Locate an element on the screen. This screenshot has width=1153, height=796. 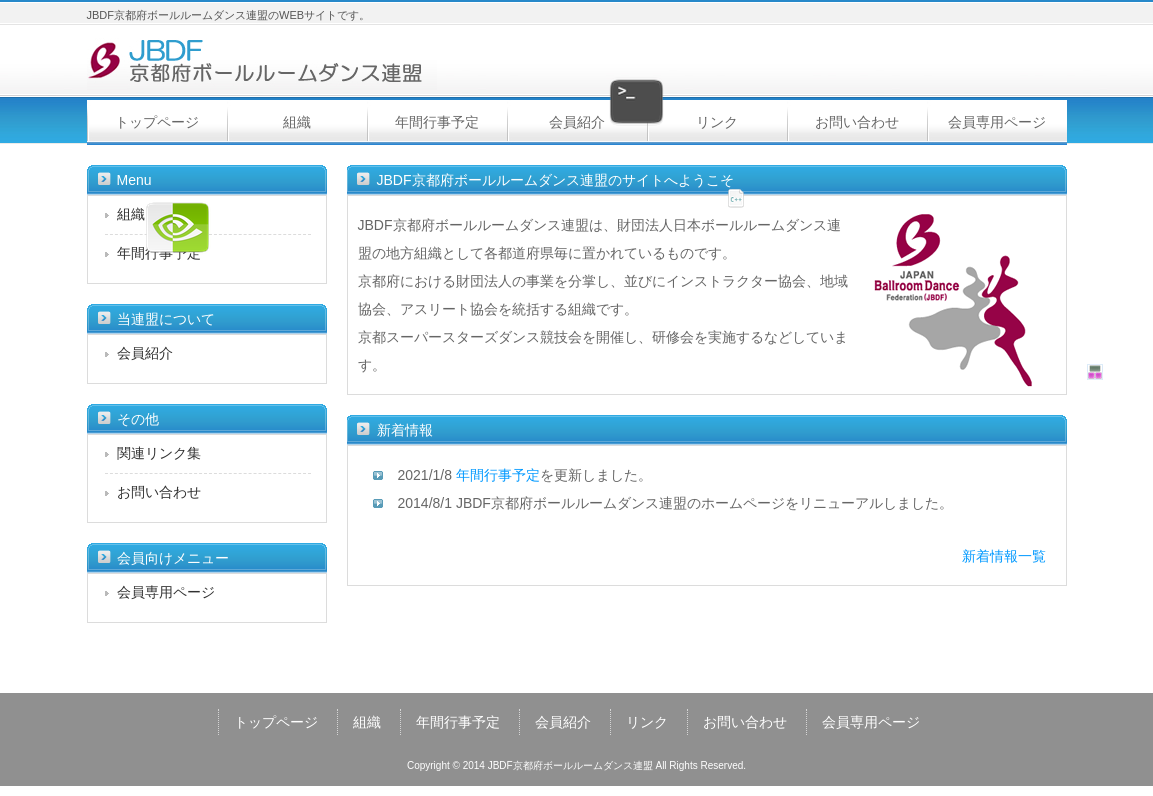
open the terminal application is located at coordinates (636, 101).